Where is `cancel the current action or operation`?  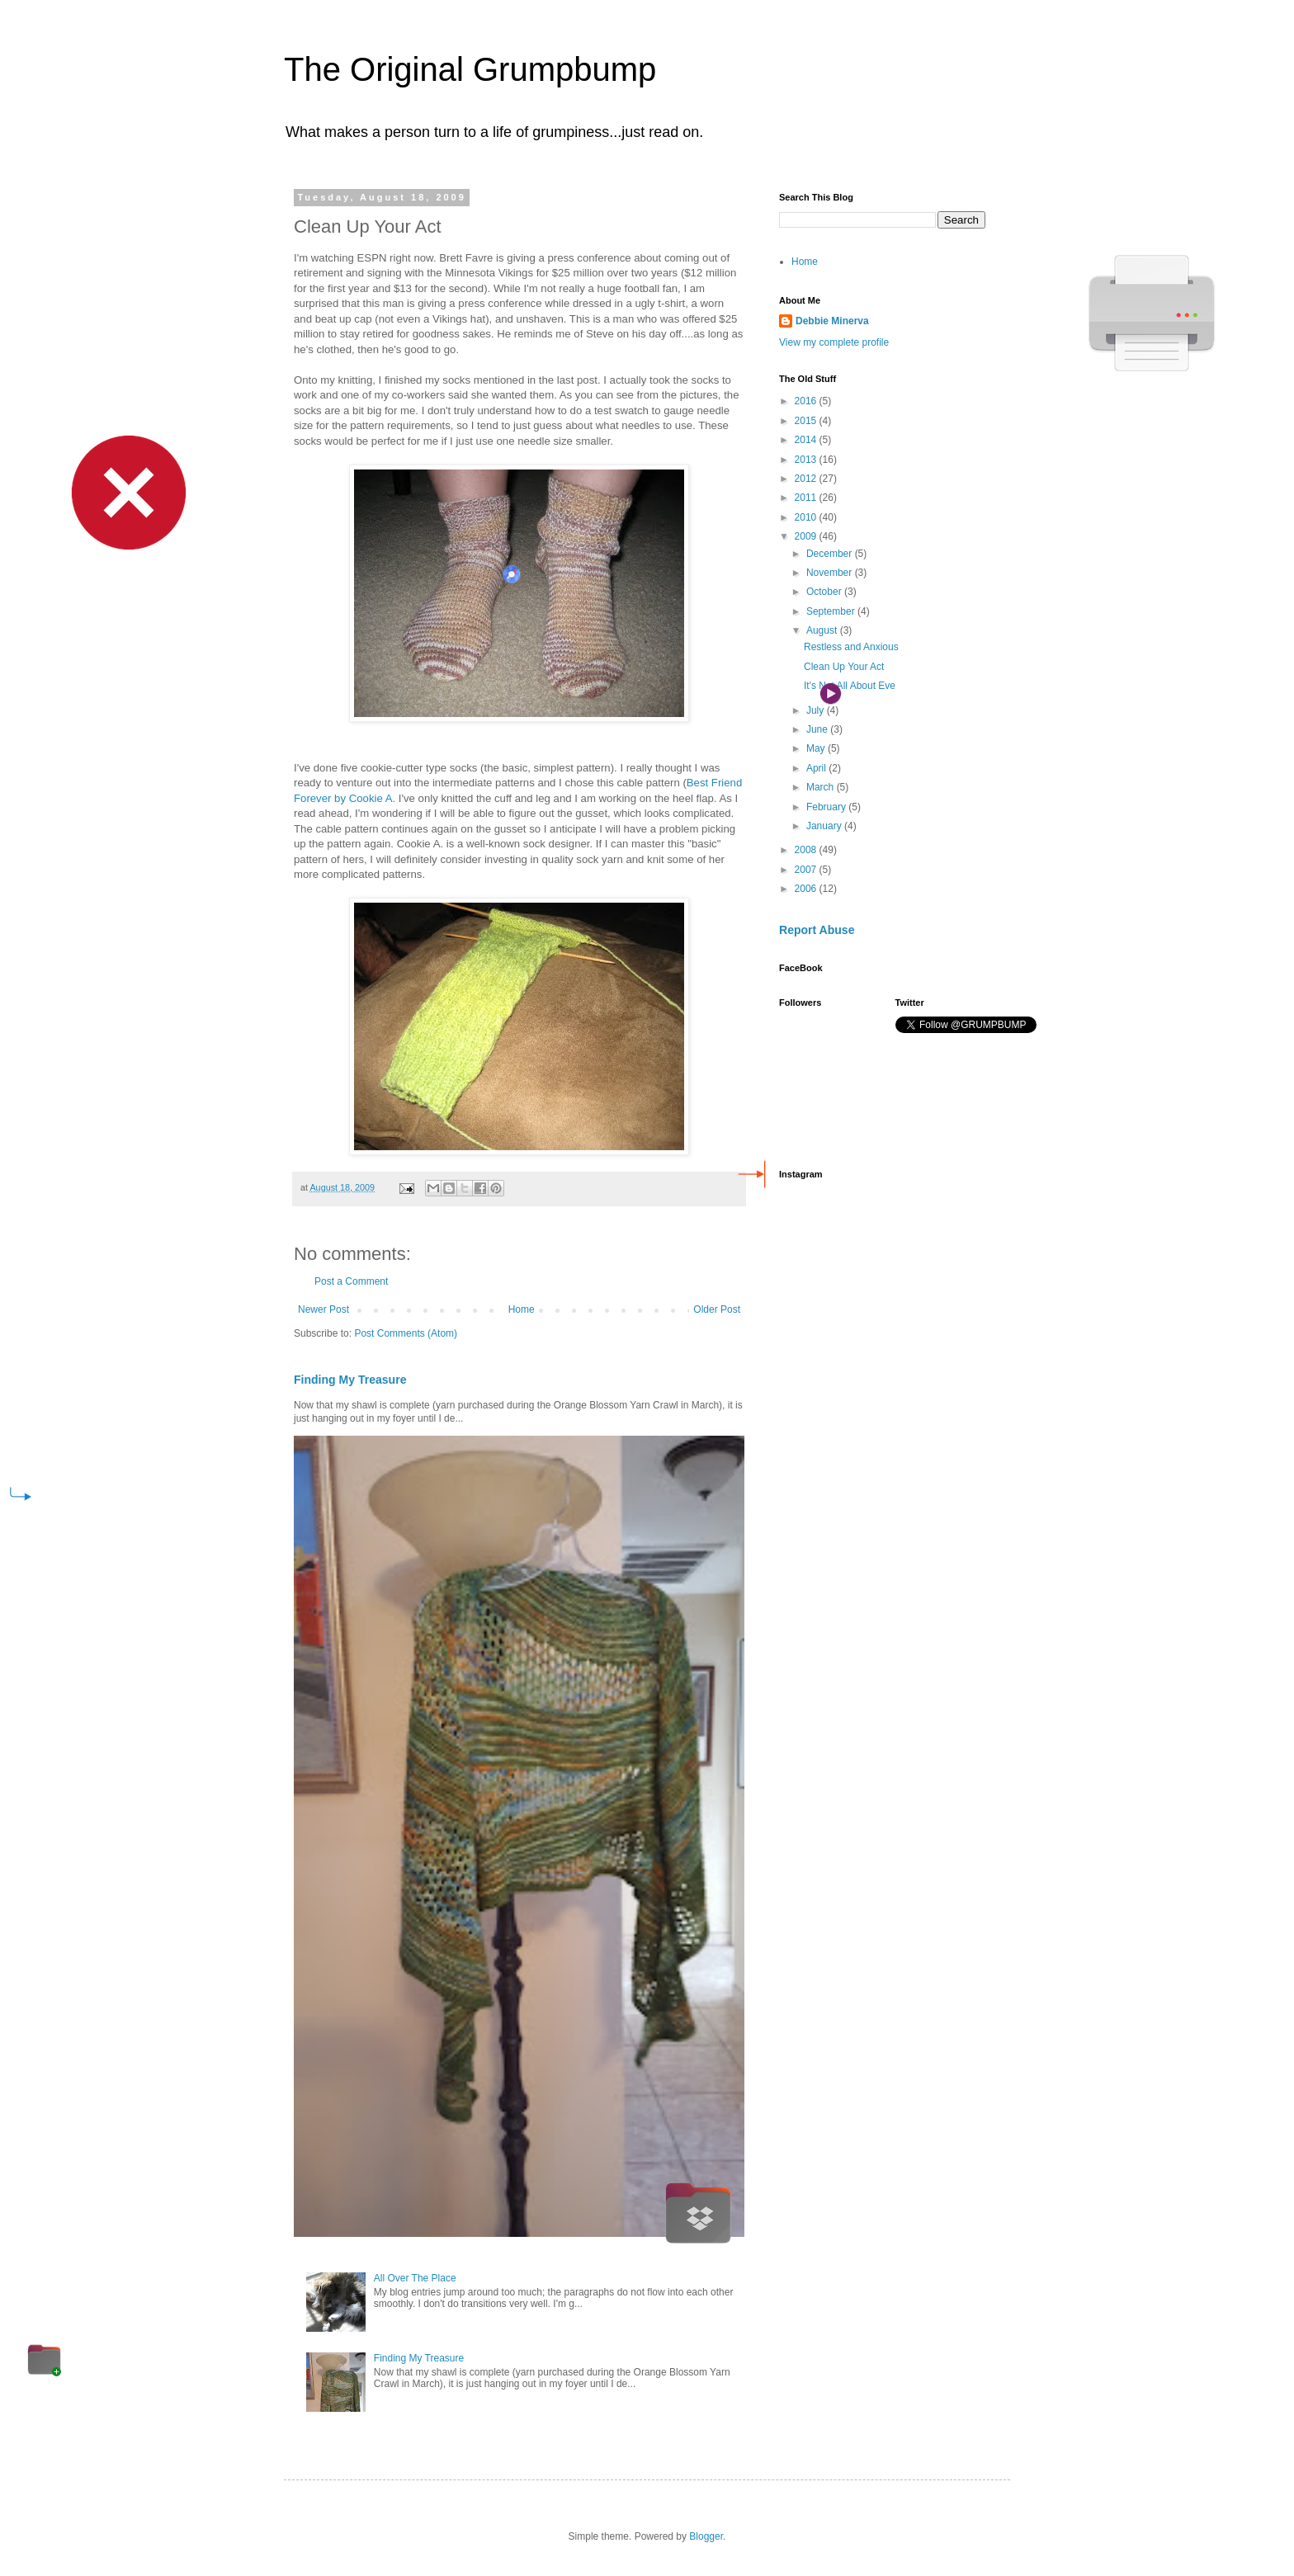
cancel the current action or operation is located at coordinates (129, 493).